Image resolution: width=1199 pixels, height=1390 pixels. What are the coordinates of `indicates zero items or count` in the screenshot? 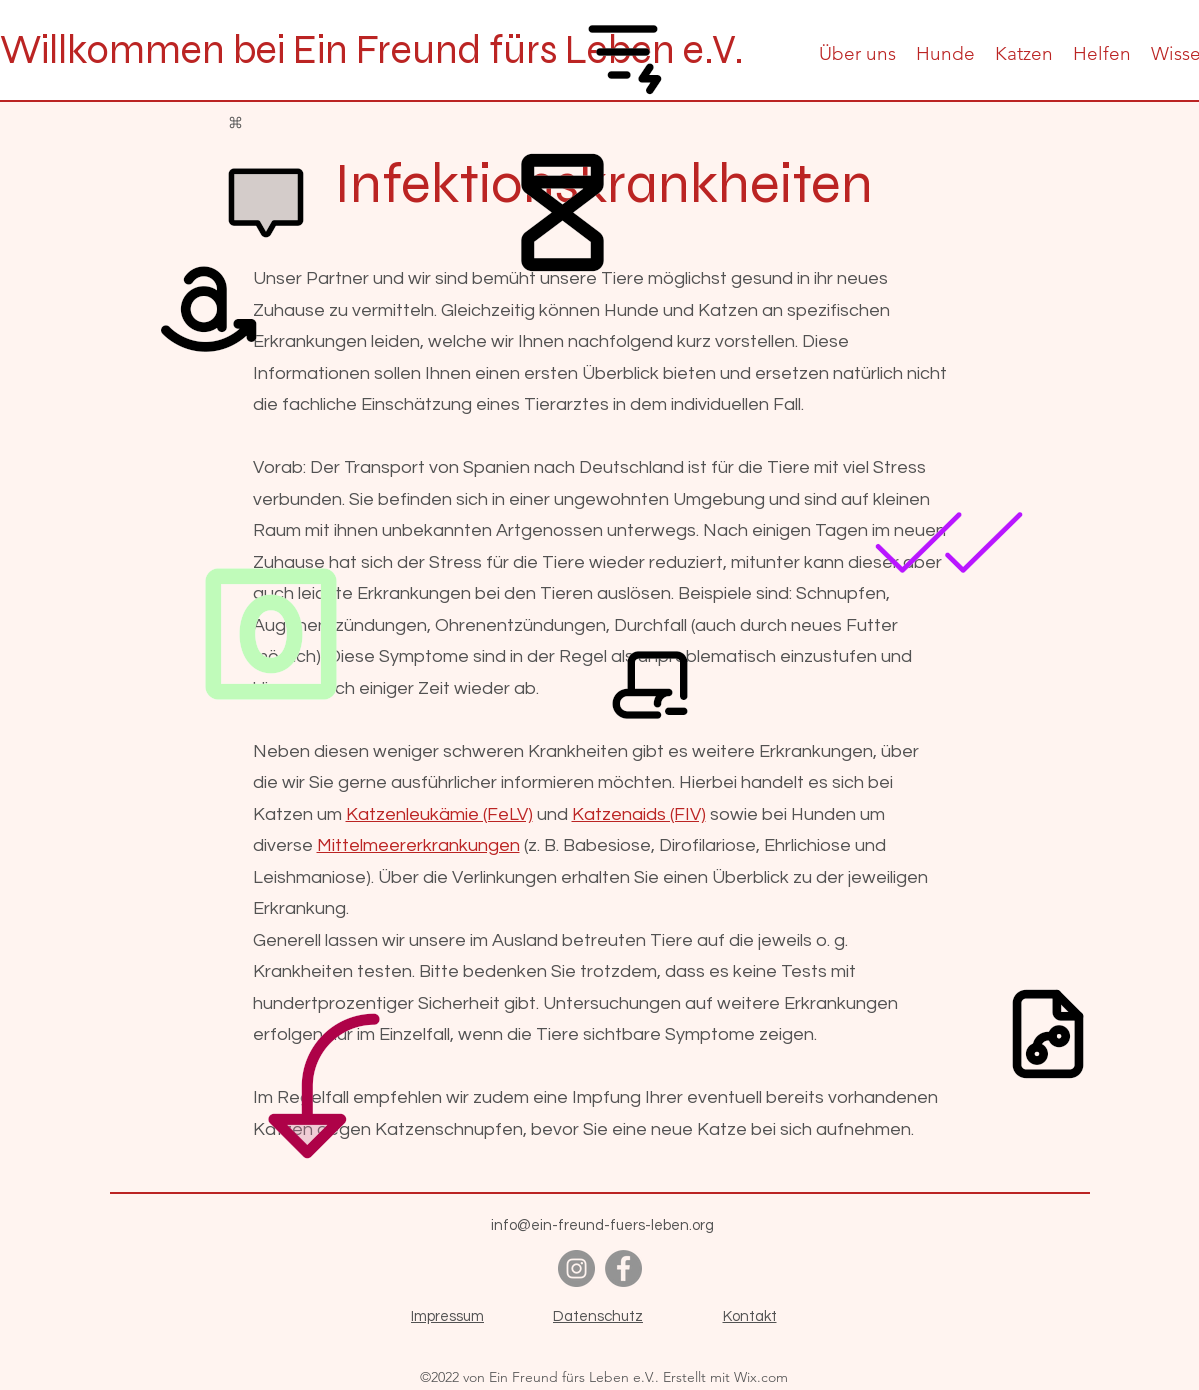 It's located at (271, 634).